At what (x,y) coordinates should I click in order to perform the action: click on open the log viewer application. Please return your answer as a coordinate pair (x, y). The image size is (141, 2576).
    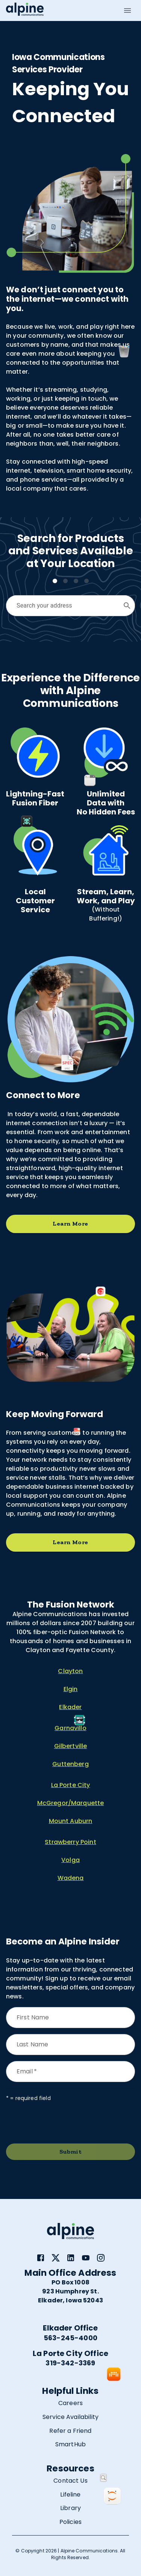
    Looking at the image, I should click on (103, 2478).